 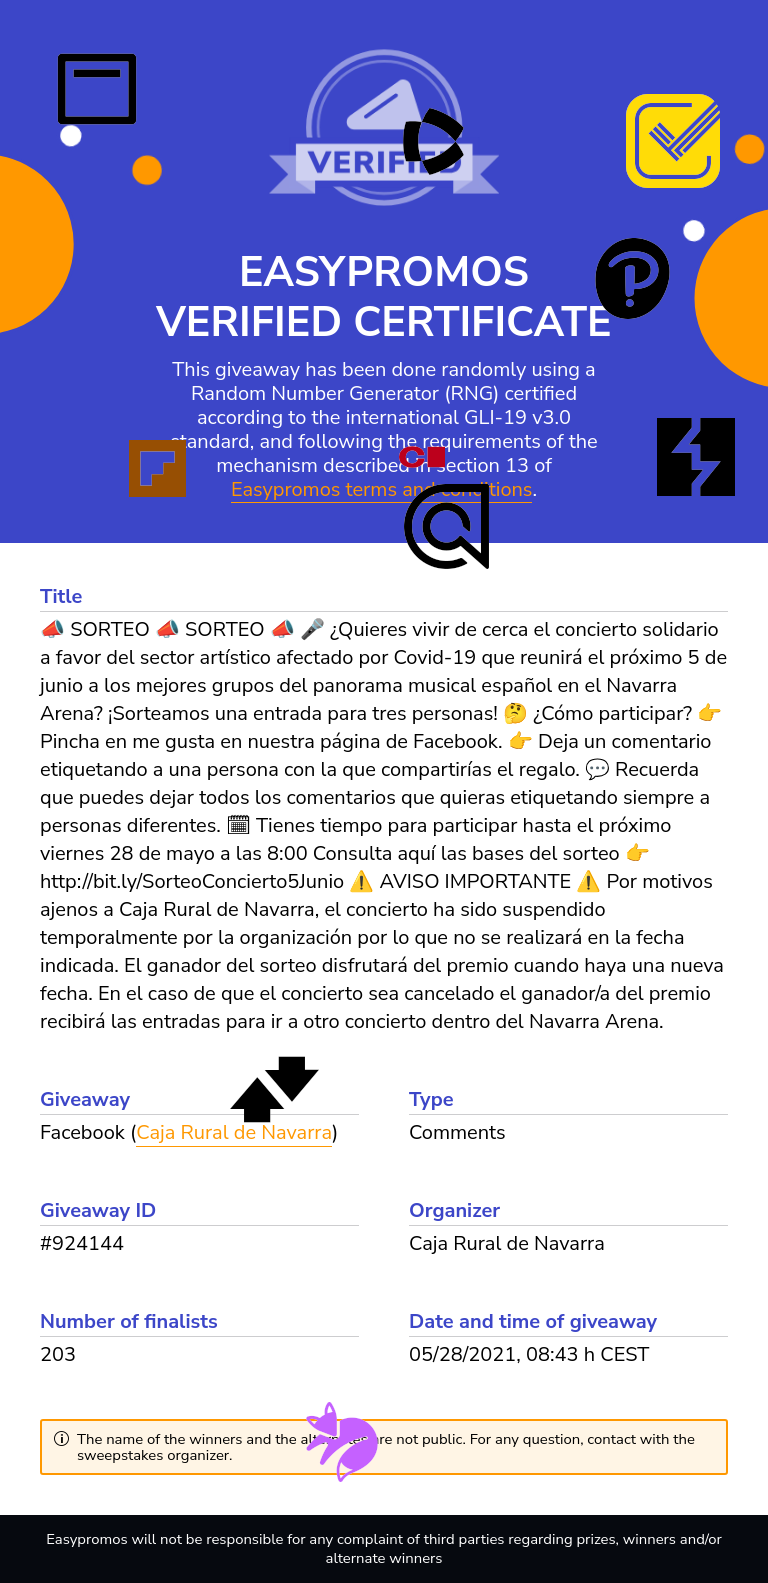 What do you see at coordinates (446, 526) in the screenshot?
I see `search powered by Algolia` at bounding box center [446, 526].